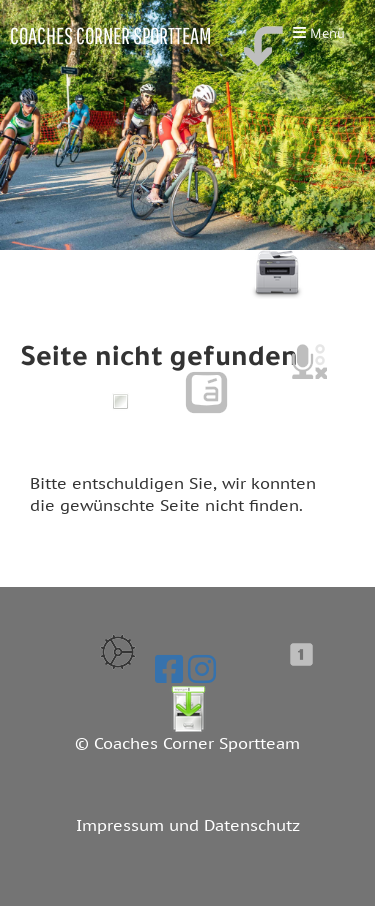 This screenshot has height=906, width=375. I want to click on open system profiler to analyze performance, so click(136, 151).